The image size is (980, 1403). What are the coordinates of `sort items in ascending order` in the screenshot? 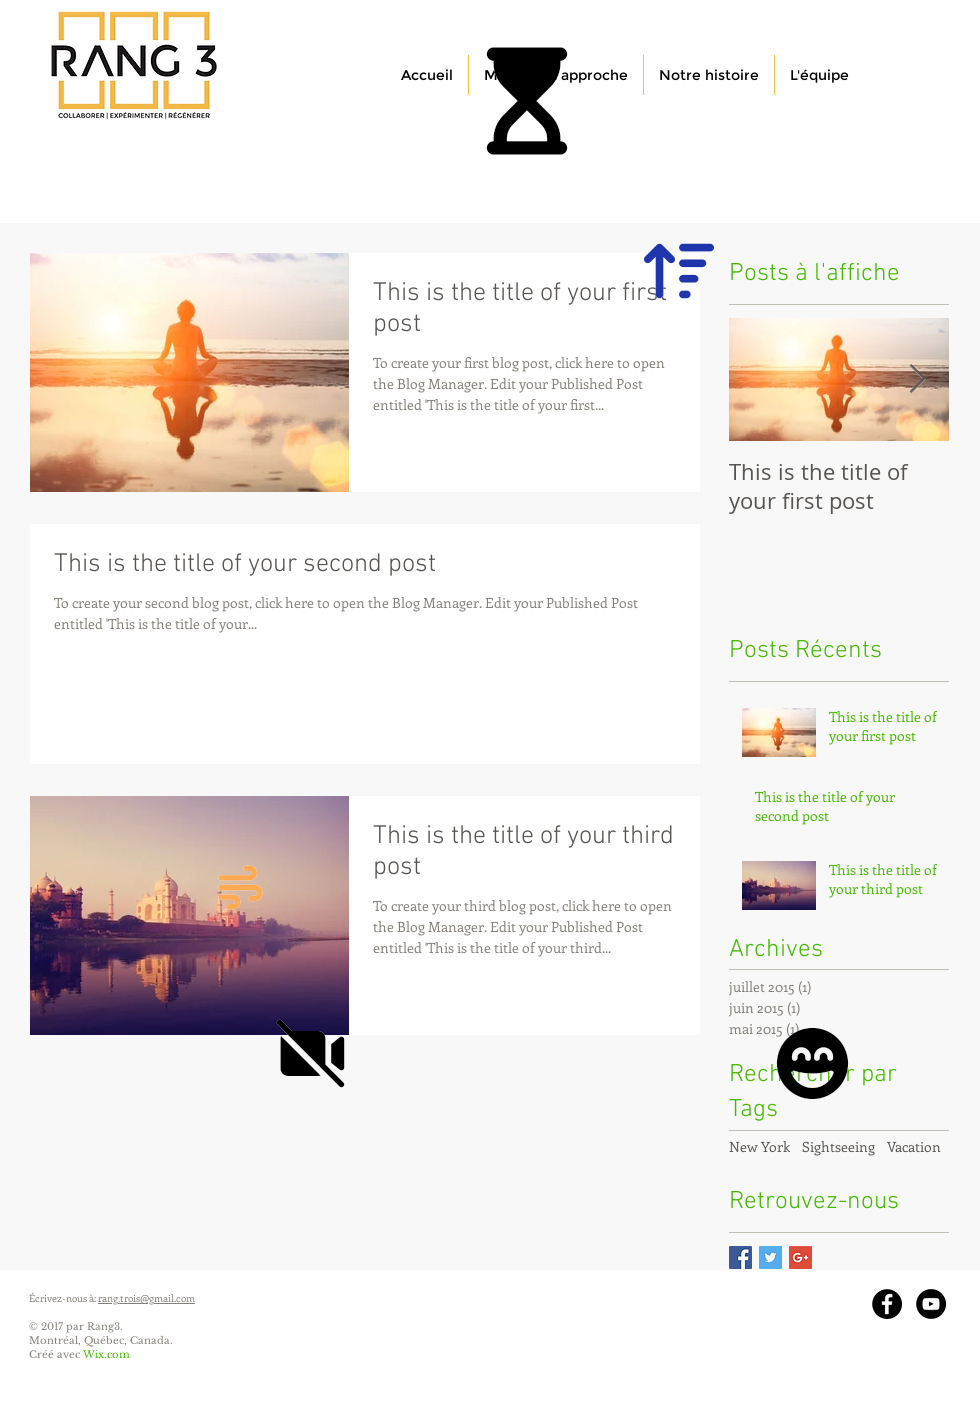 It's located at (679, 271).